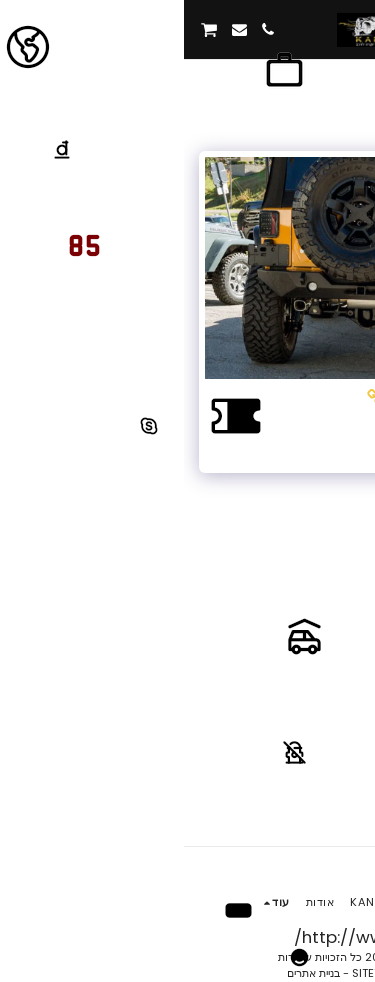  I want to click on indicates Vietnamese dong currency, so click(62, 150).